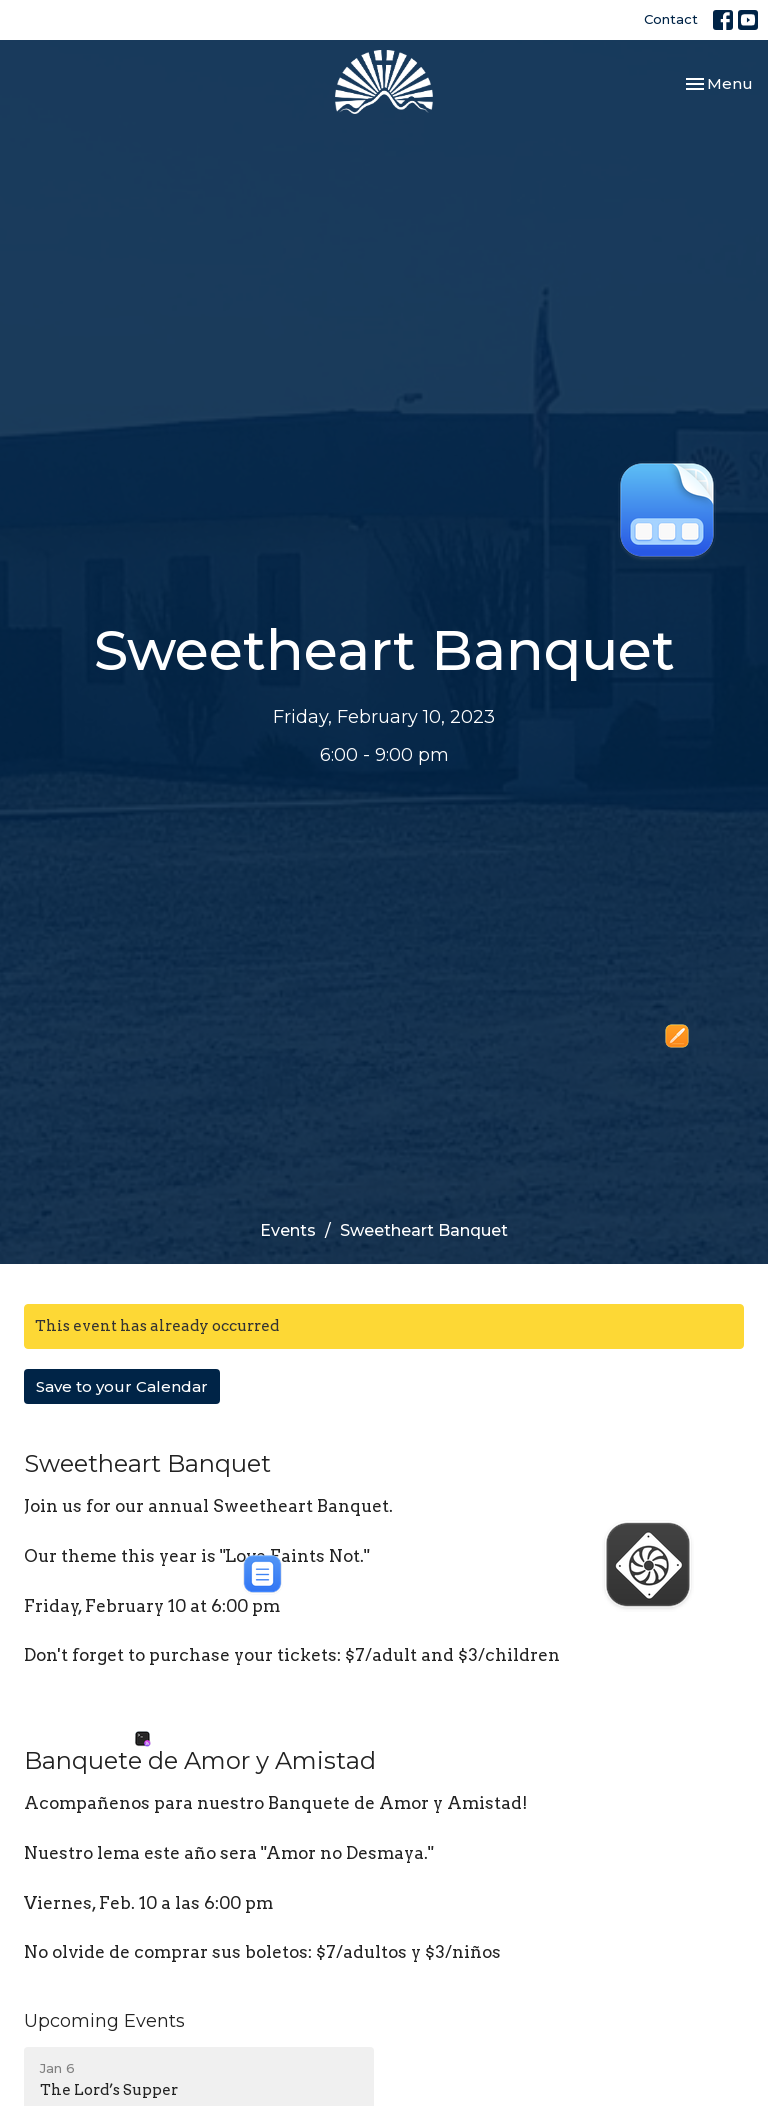  Describe the element at coordinates (142, 1738) in the screenshot. I see `open SecureCRT terminal emulator app` at that location.